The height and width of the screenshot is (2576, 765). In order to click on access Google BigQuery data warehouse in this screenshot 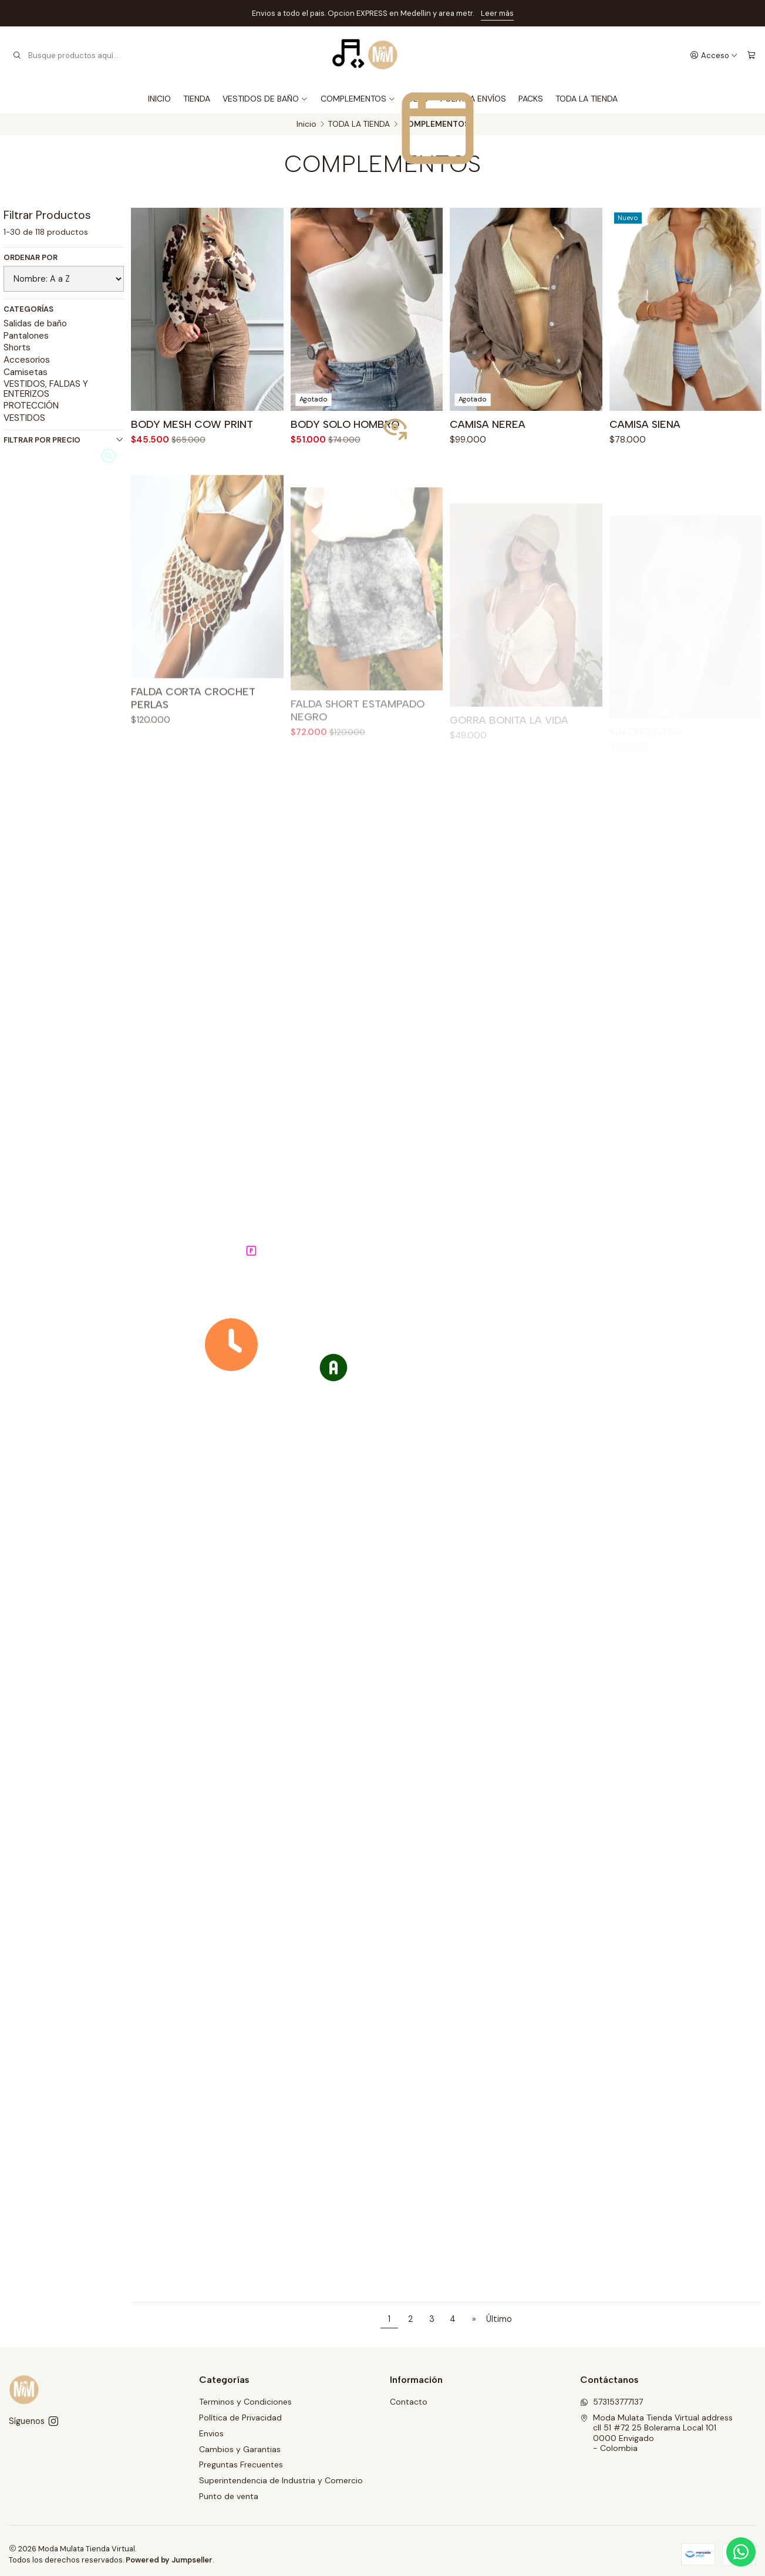, I will do `click(108, 455)`.